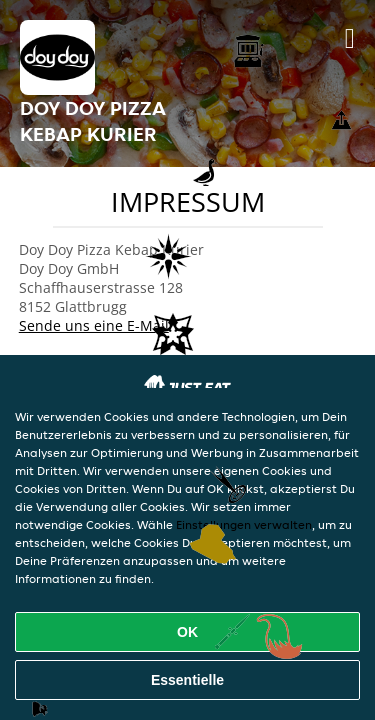 Image resolution: width=375 pixels, height=720 pixels. What do you see at coordinates (213, 544) in the screenshot?
I see `select iraq as your country or region` at bounding box center [213, 544].